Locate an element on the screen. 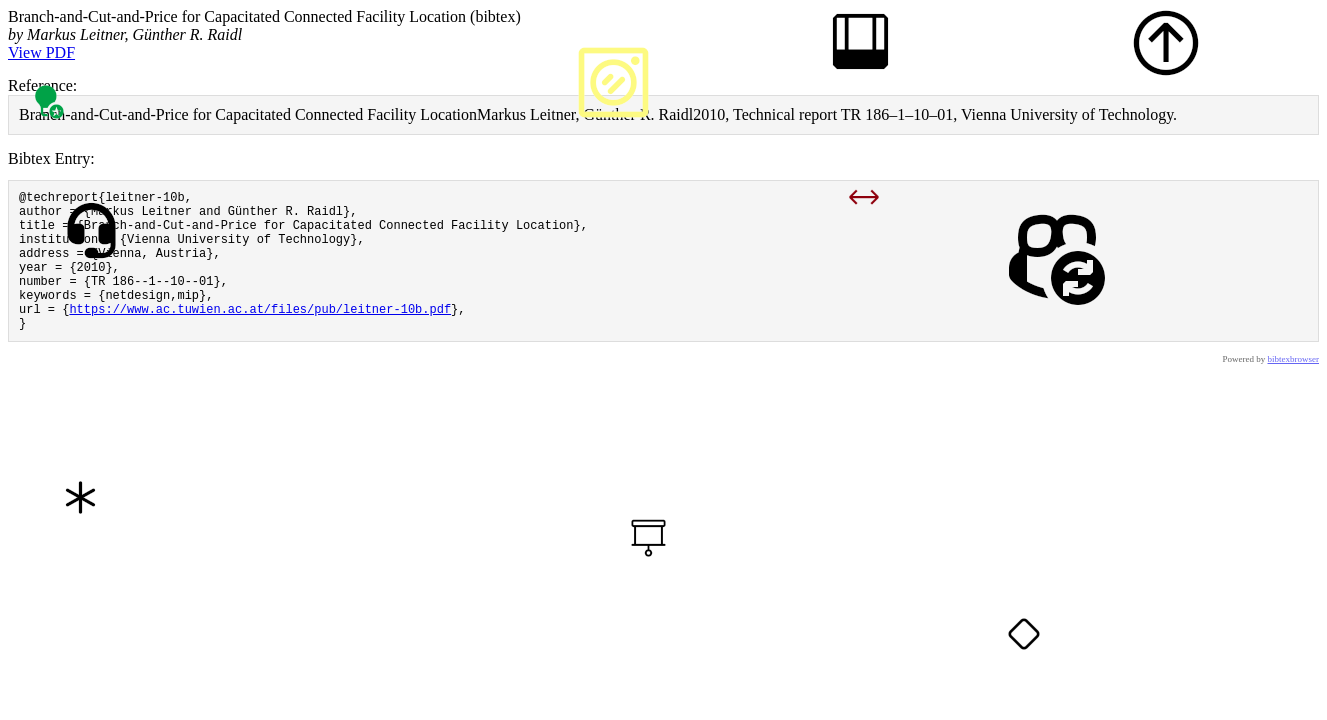 The image size is (1327, 720). scroll to top of page is located at coordinates (1166, 43).